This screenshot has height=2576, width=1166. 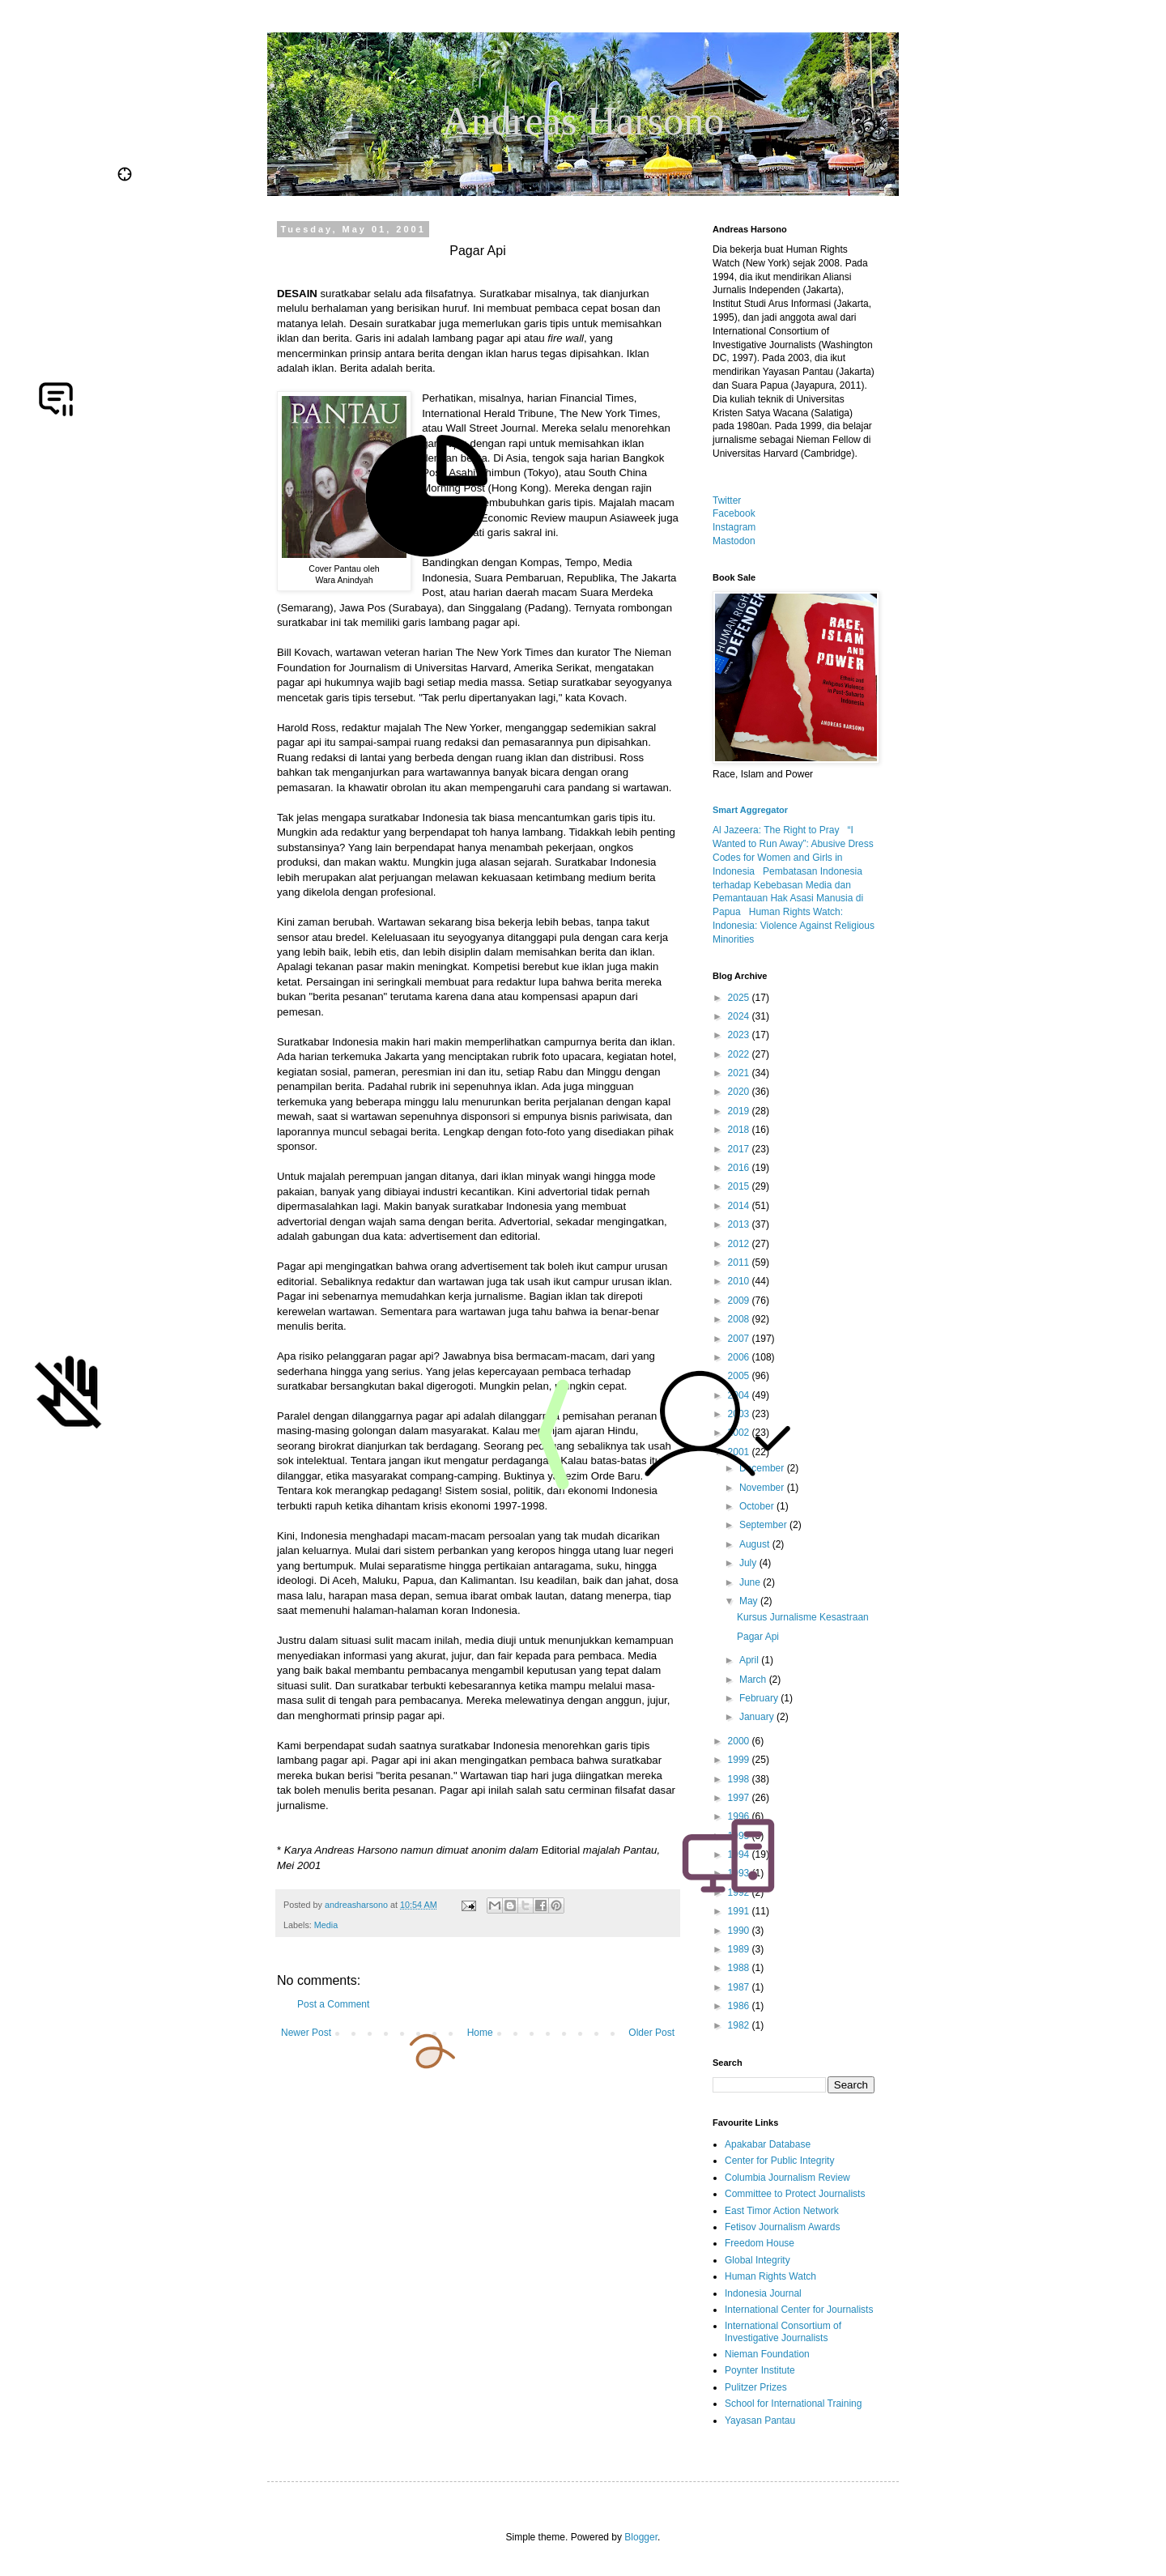 I want to click on view analytics or statistics breakdown, so click(x=426, y=496).